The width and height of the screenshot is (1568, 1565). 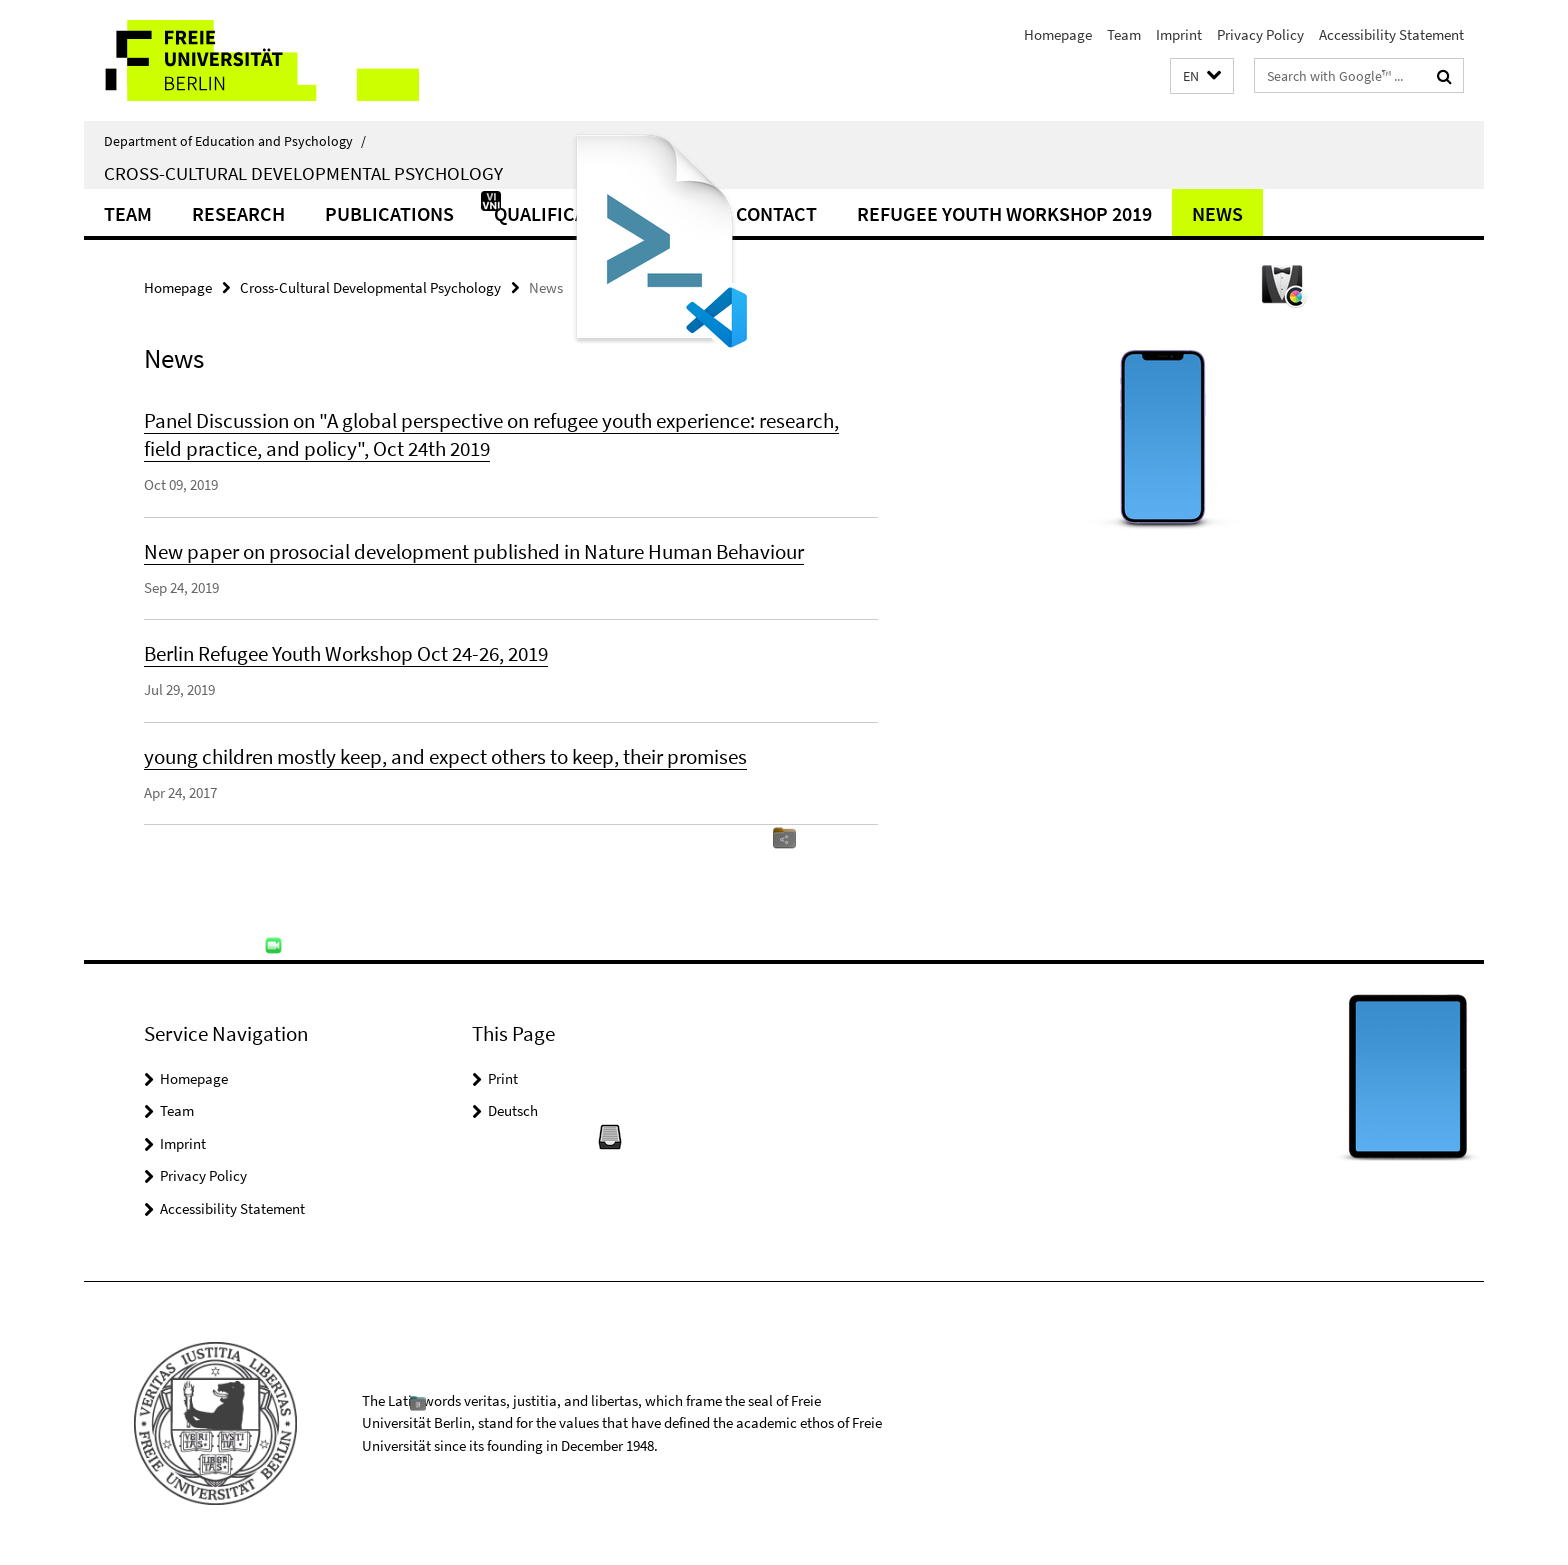 I want to click on iPad Air M2 device icon, so click(x=1408, y=1078).